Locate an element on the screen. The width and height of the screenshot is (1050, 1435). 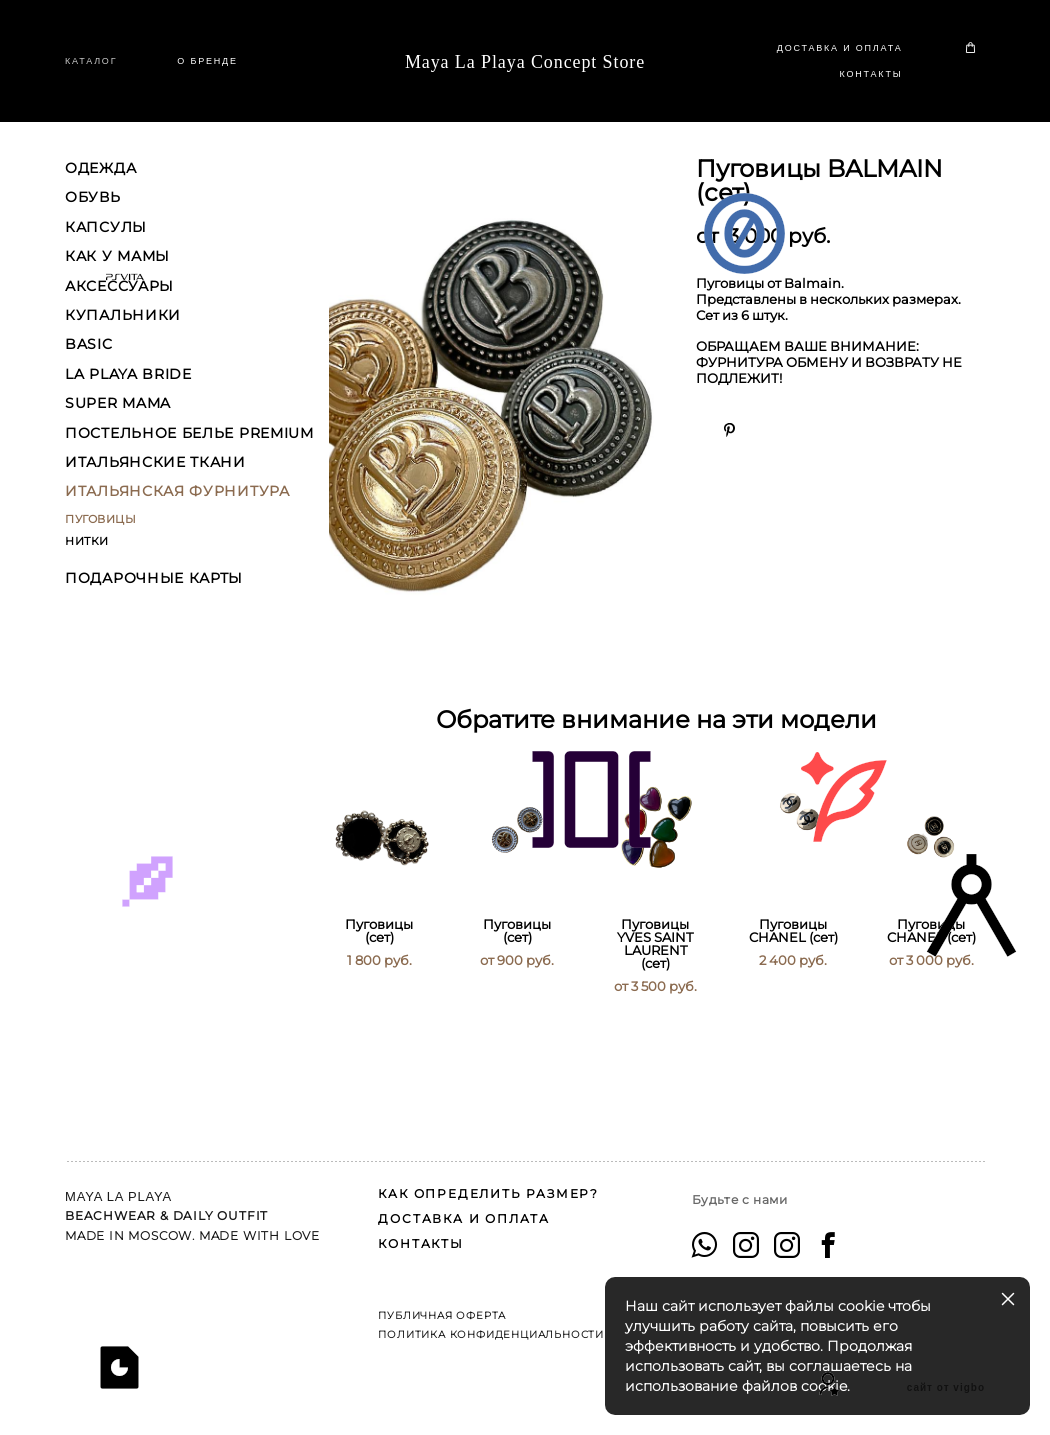
view file analytics or chart report is located at coordinates (119, 1367).